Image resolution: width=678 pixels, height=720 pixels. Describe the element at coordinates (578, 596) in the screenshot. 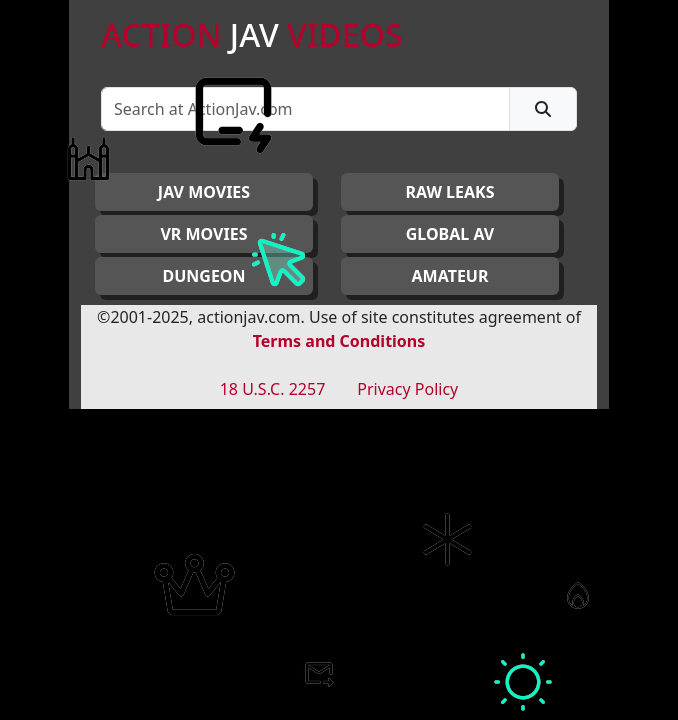

I see `indicates trending or popular content` at that location.